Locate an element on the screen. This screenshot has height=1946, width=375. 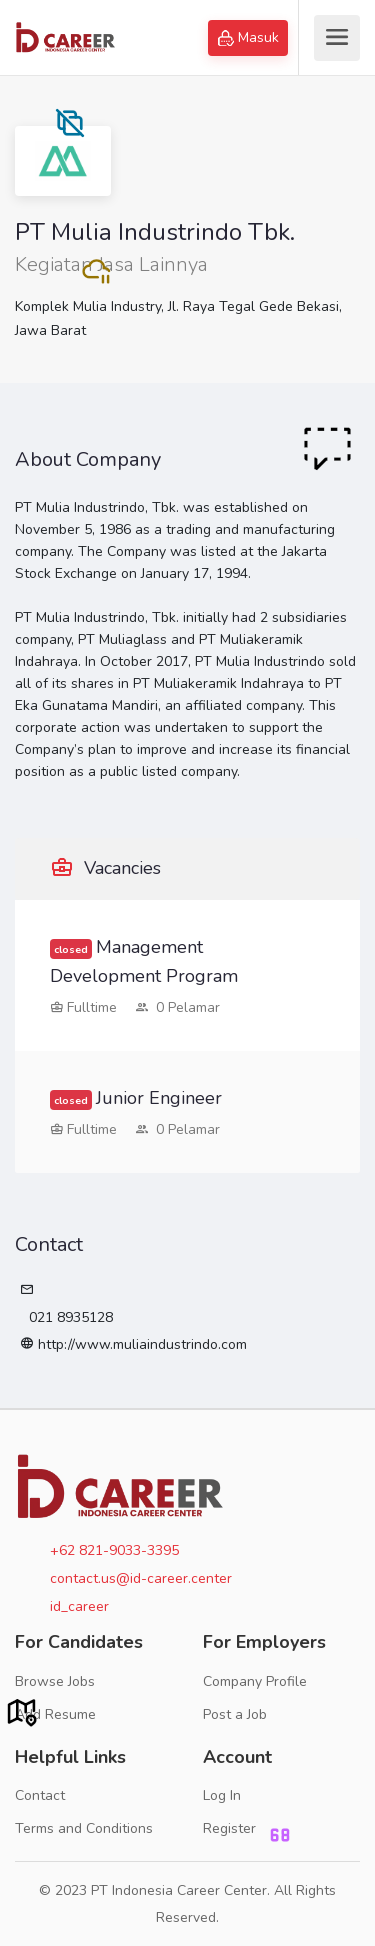
pause cloud sync or upload is located at coordinates (96, 269).